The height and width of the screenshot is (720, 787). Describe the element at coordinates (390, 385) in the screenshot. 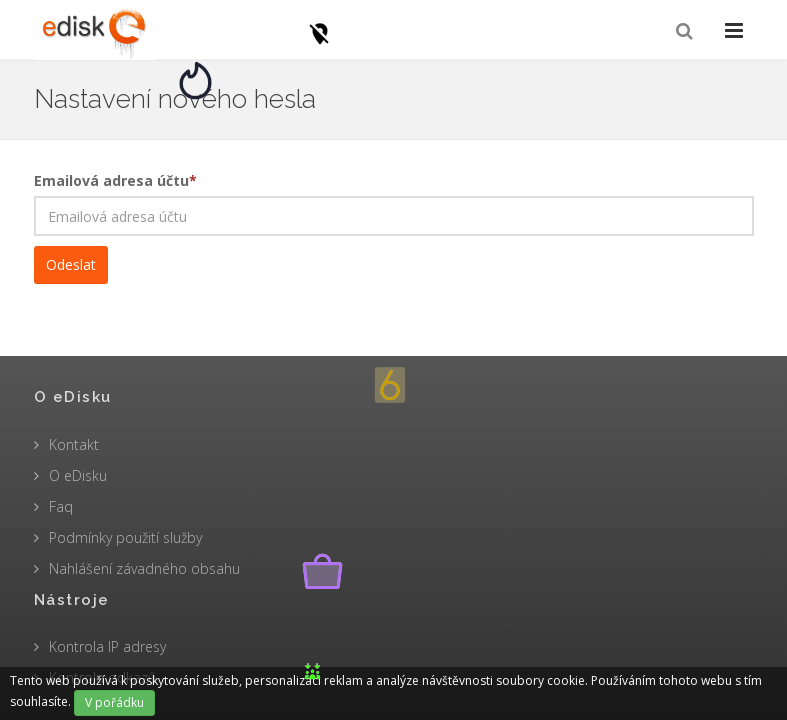

I see `indicates step six in a multi-step process` at that location.